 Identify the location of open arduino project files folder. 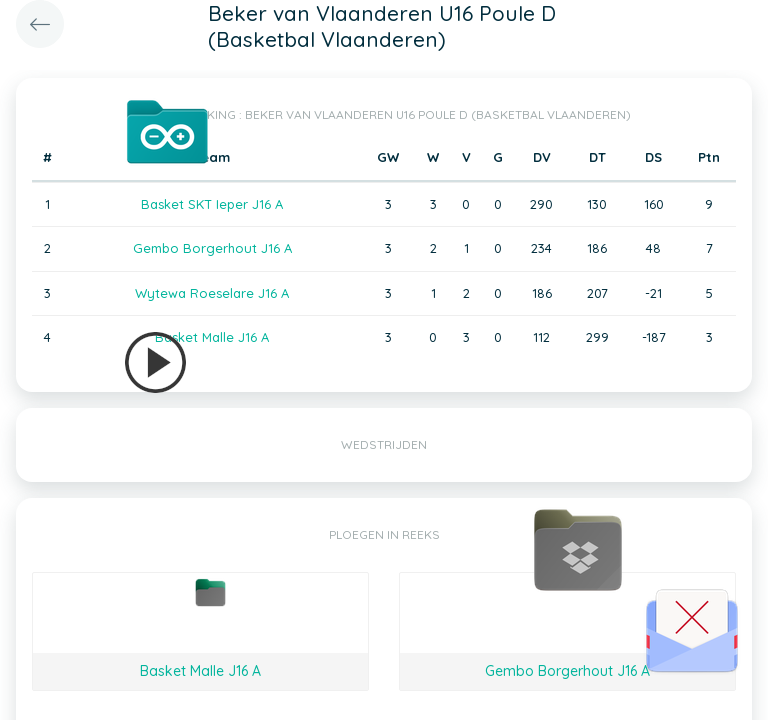
(167, 134).